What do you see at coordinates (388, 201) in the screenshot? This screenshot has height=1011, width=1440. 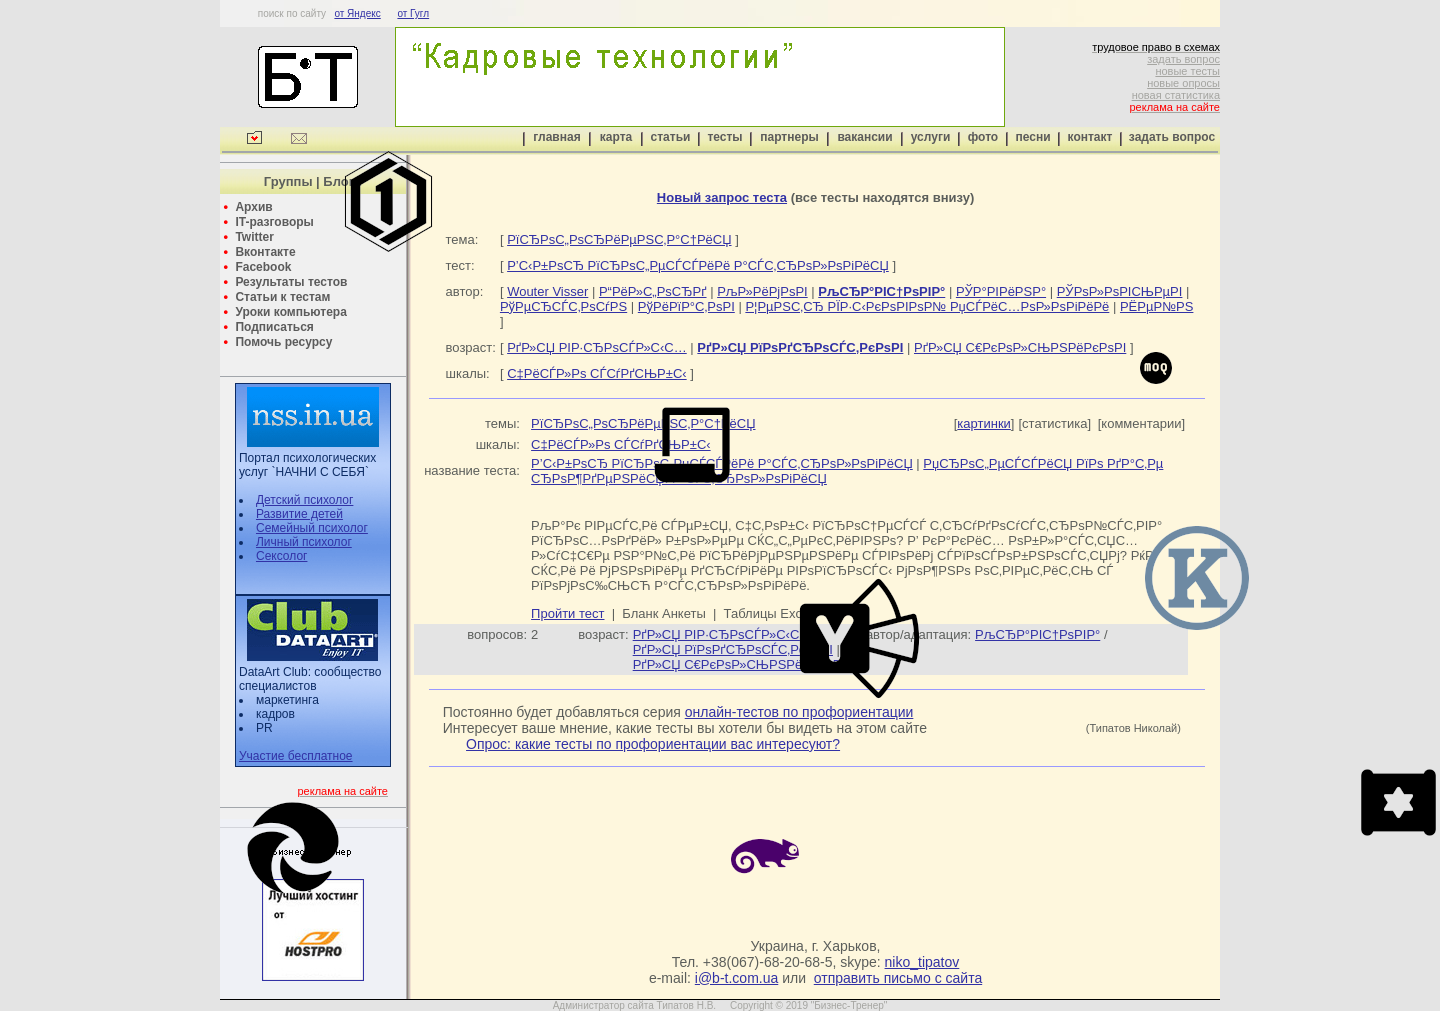 I see `open 1Panel server management dashboard` at bounding box center [388, 201].